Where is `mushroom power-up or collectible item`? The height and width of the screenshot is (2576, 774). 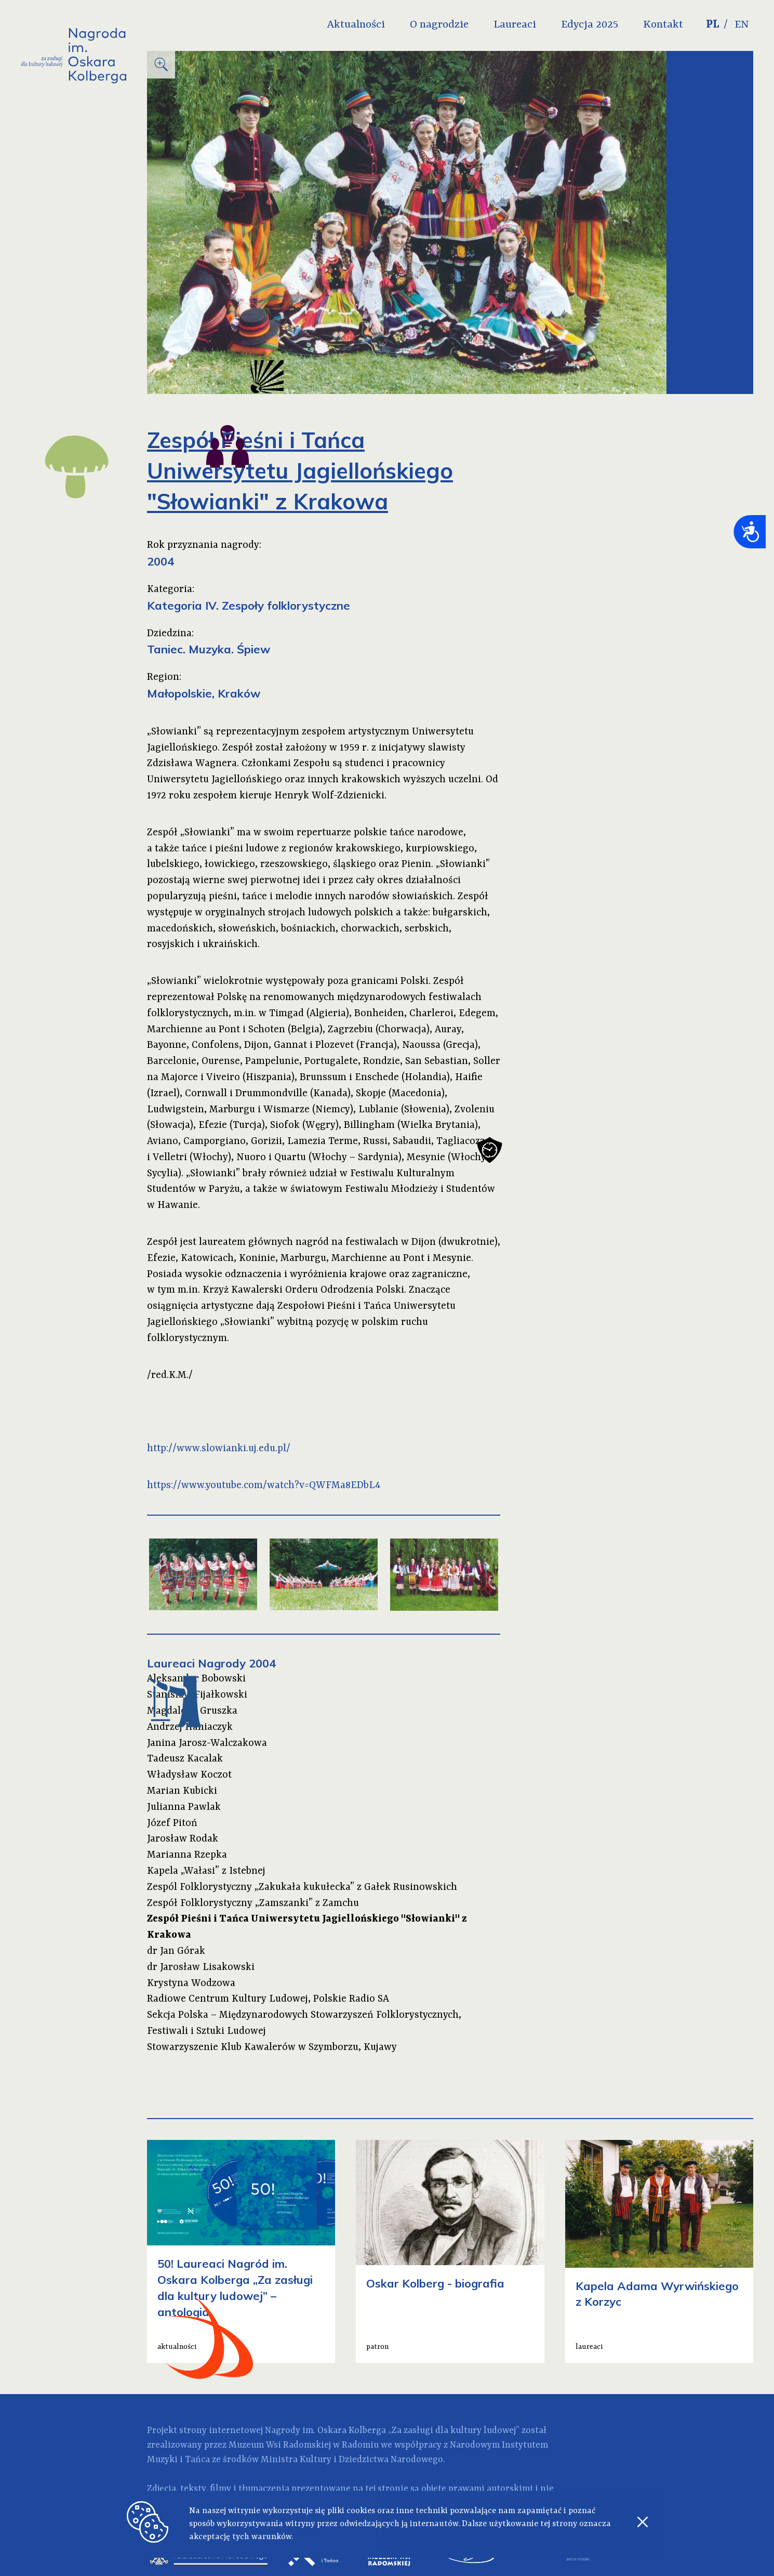
mushroom power-up or collectible item is located at coordinates (76, 466).